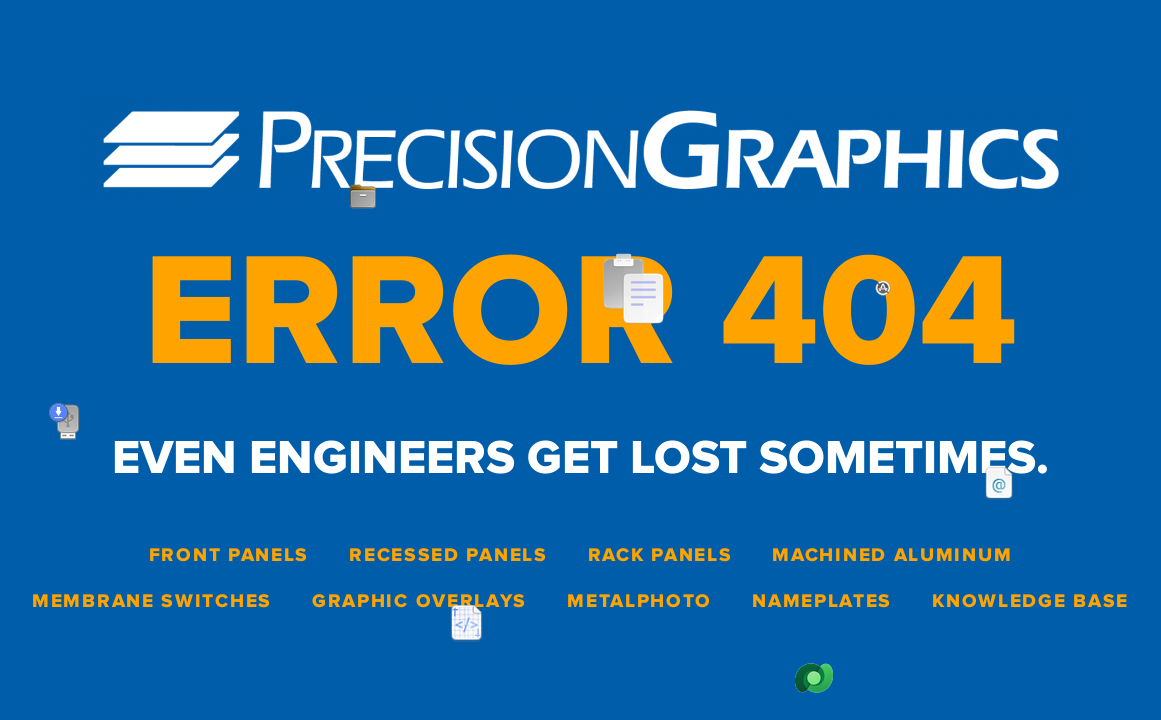  Describe the element at coordinates (466, 622) in the screenshot. I see `an html template file` at that location.